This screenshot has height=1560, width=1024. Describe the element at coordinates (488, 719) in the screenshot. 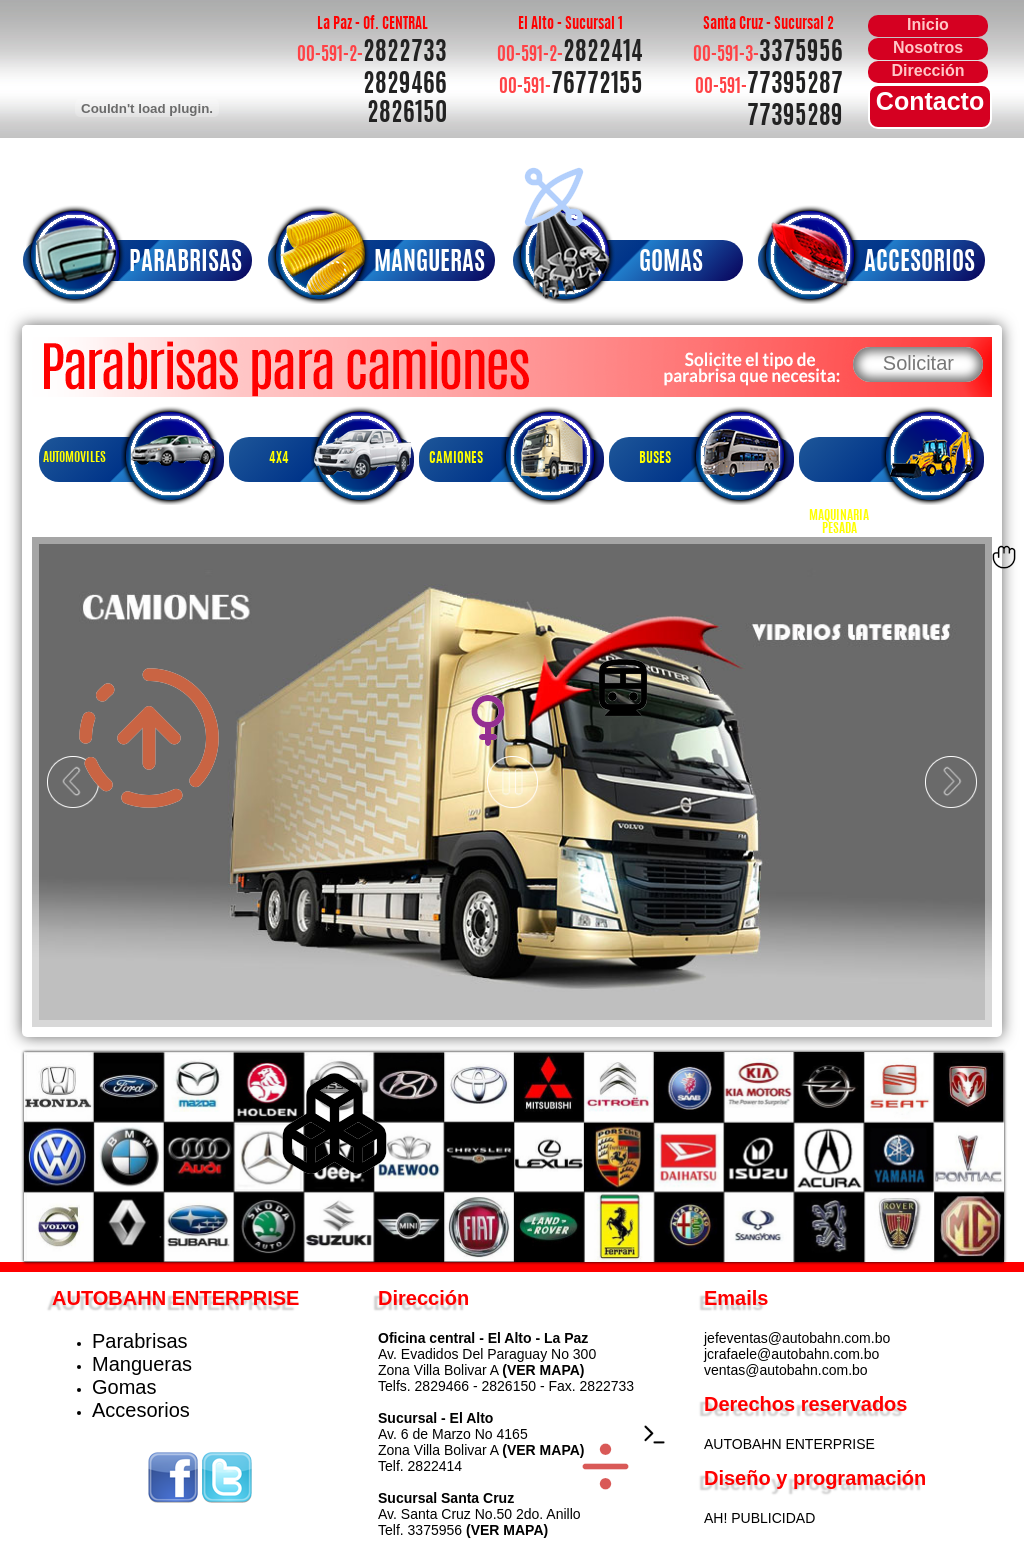

I see `indicates female gender option` at that location.